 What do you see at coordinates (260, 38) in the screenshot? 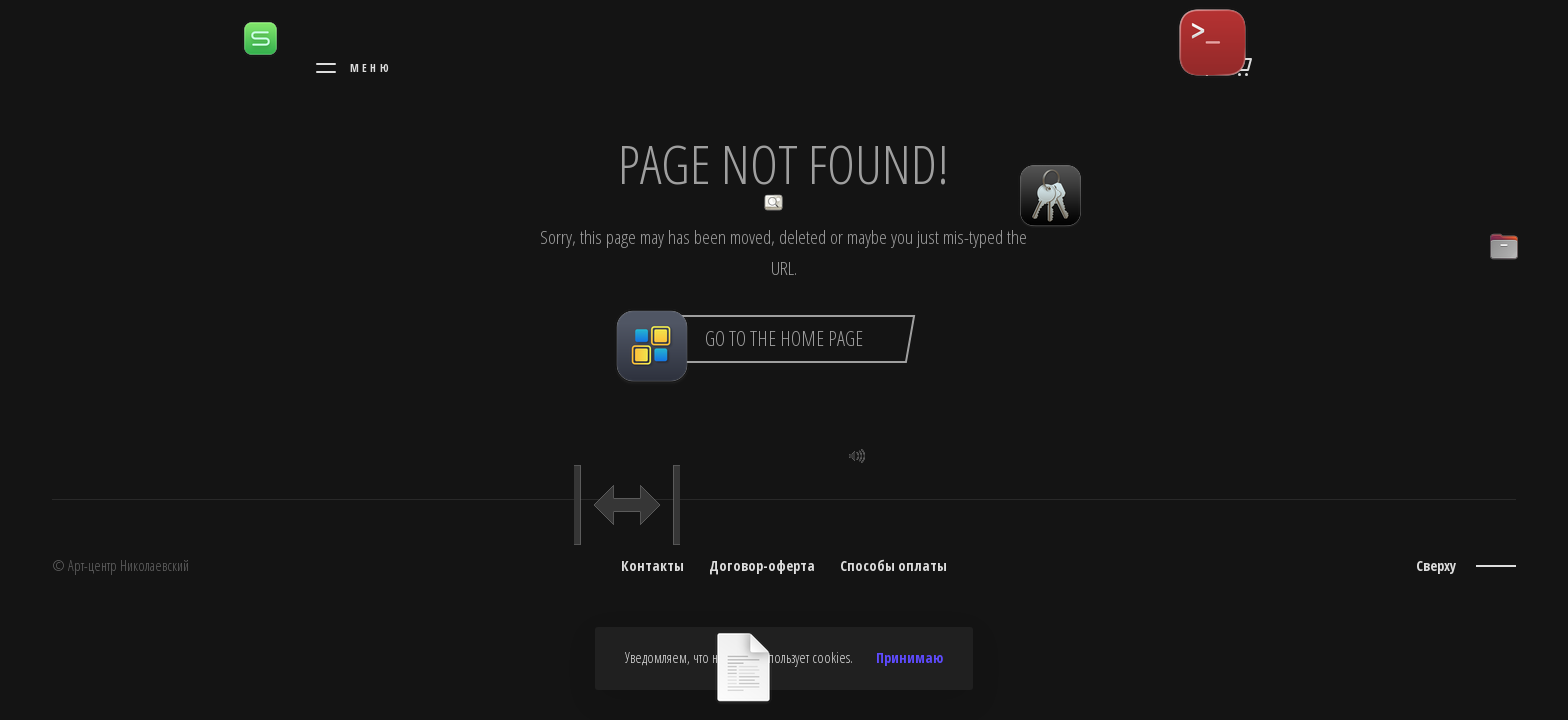
I see `open wps spreadsheets application` at bounding box center [260, 38].